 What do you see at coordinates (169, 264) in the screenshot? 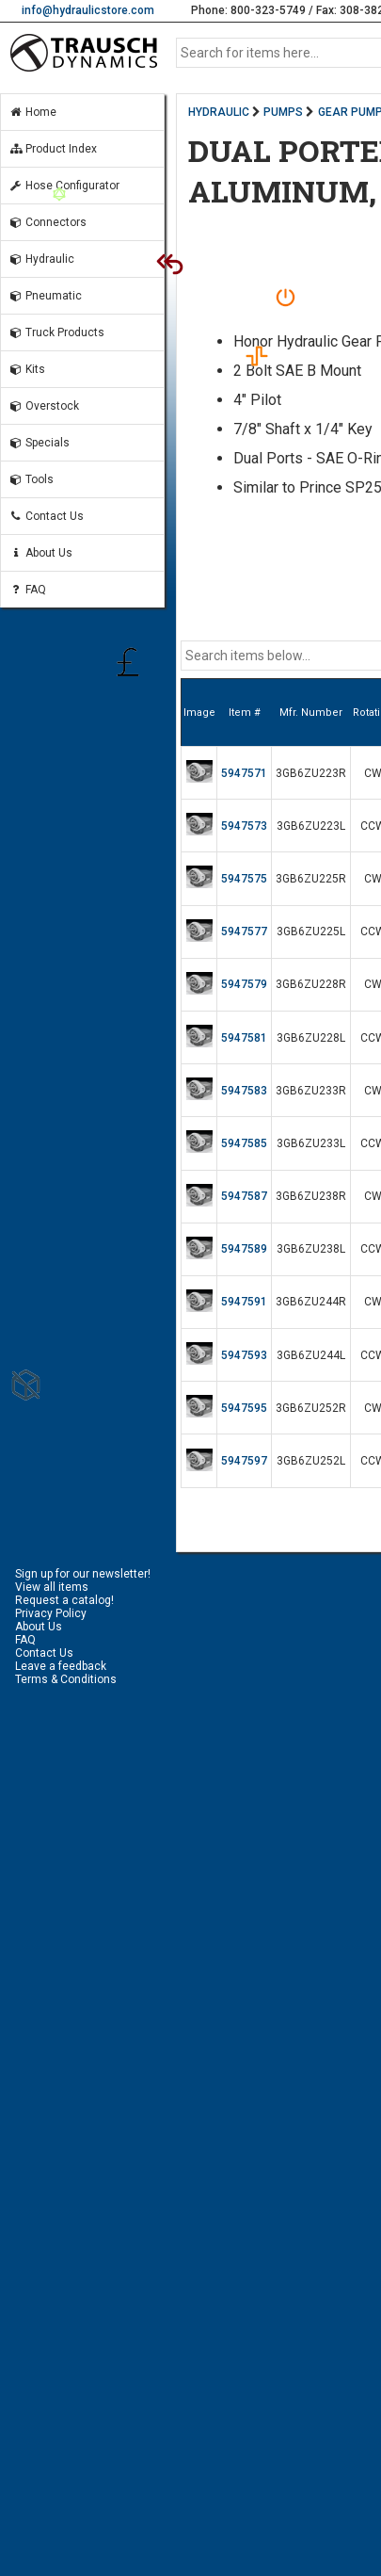
I see `undo multiple actions` at bounding box center [169, 264].